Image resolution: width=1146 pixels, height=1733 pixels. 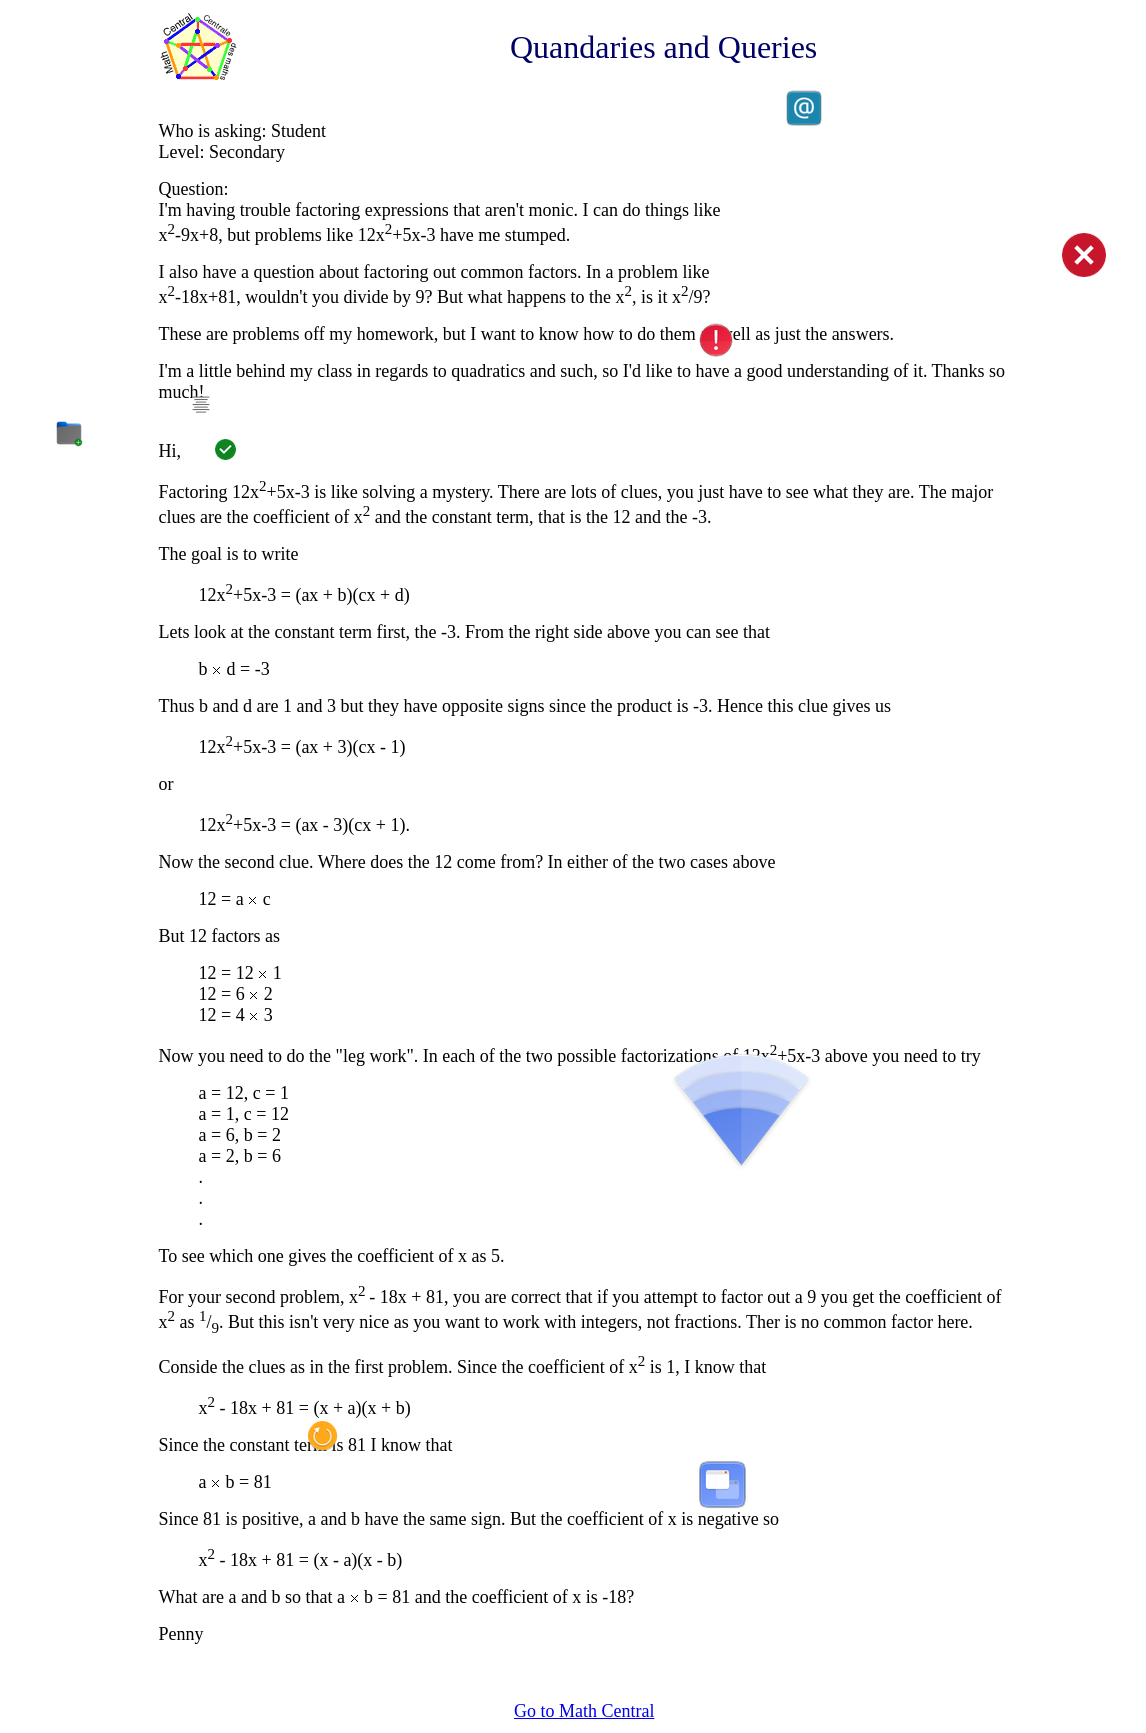 I want to click on indicates active wireless network connection, so click(x=741, y=1109).